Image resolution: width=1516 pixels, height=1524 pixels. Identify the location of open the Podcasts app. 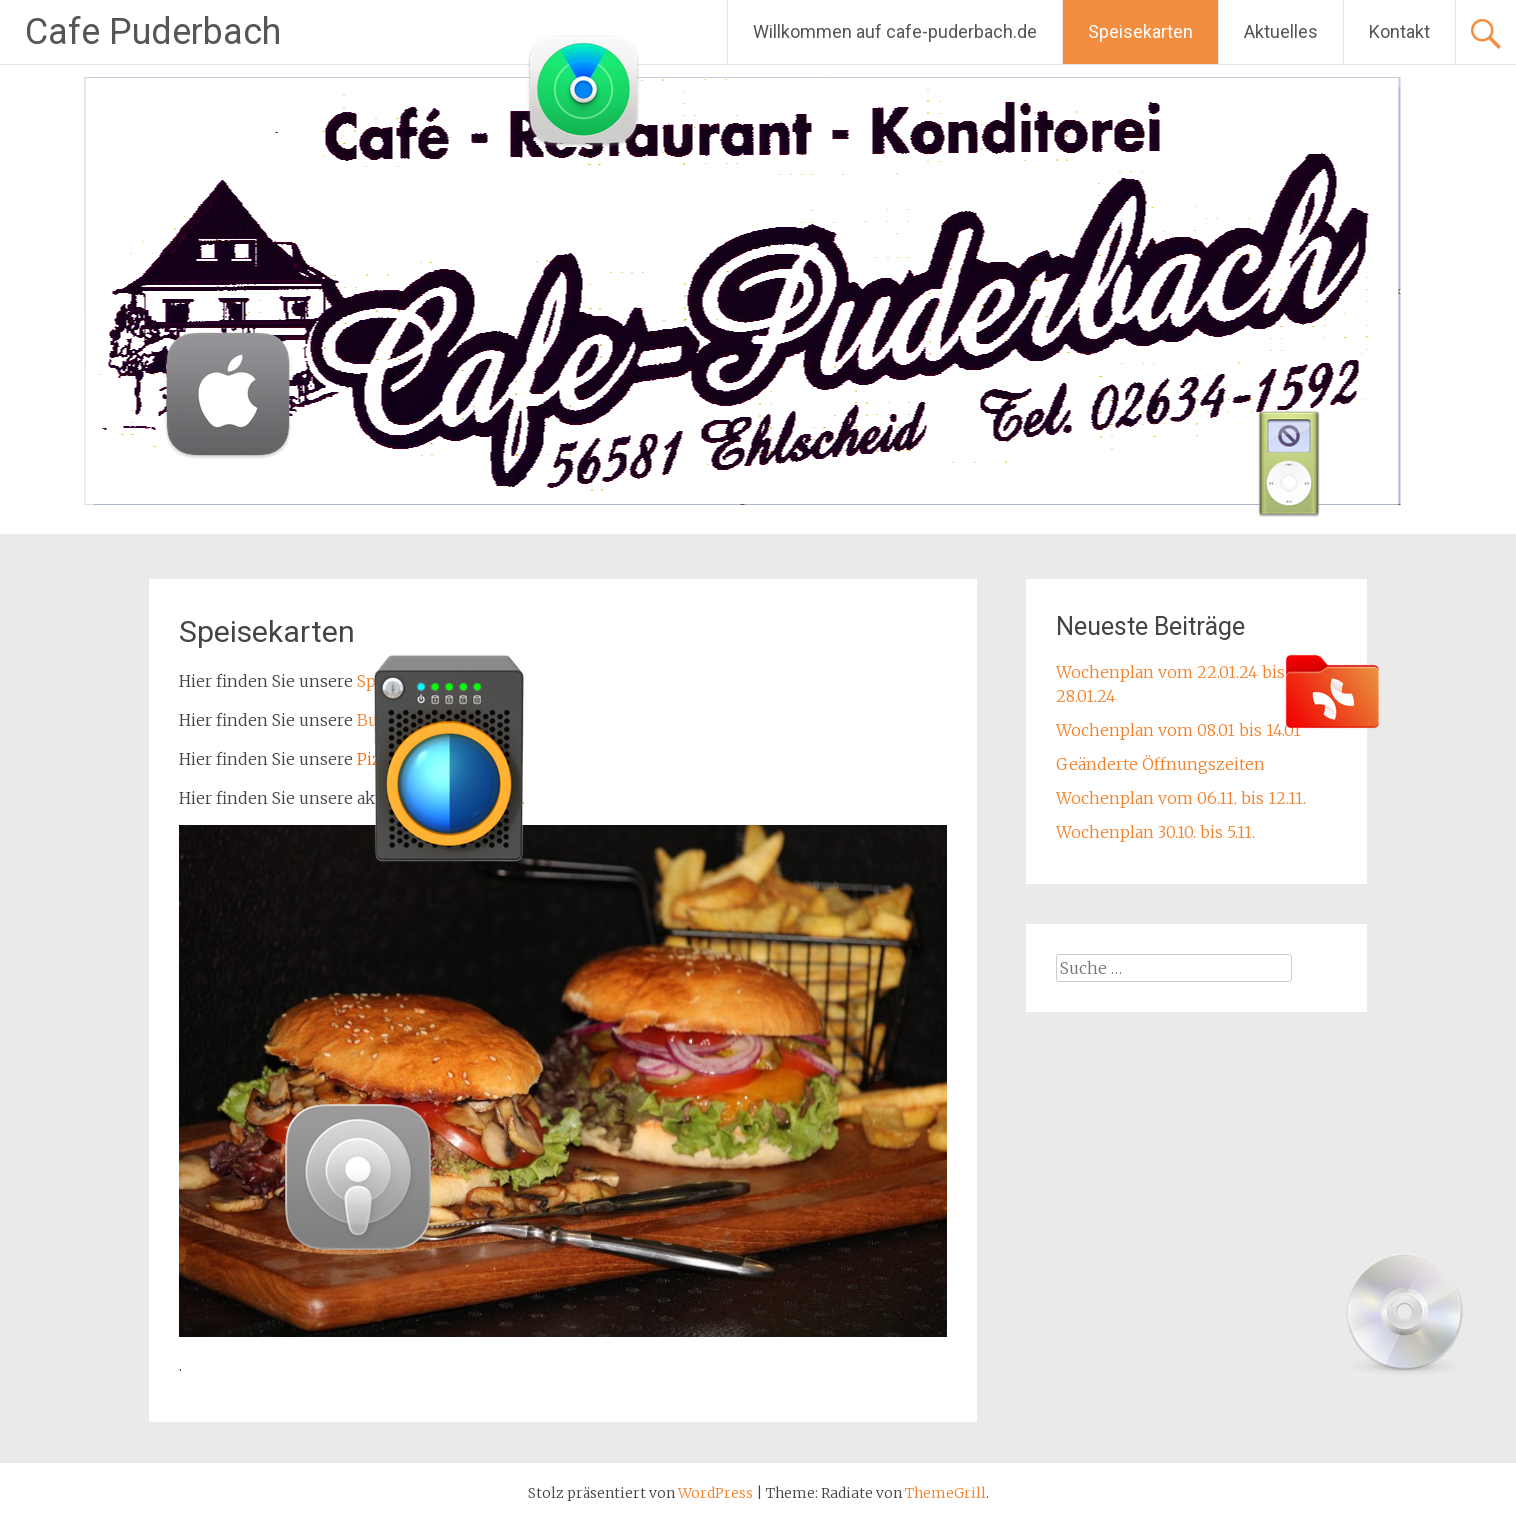
(358, 1177).